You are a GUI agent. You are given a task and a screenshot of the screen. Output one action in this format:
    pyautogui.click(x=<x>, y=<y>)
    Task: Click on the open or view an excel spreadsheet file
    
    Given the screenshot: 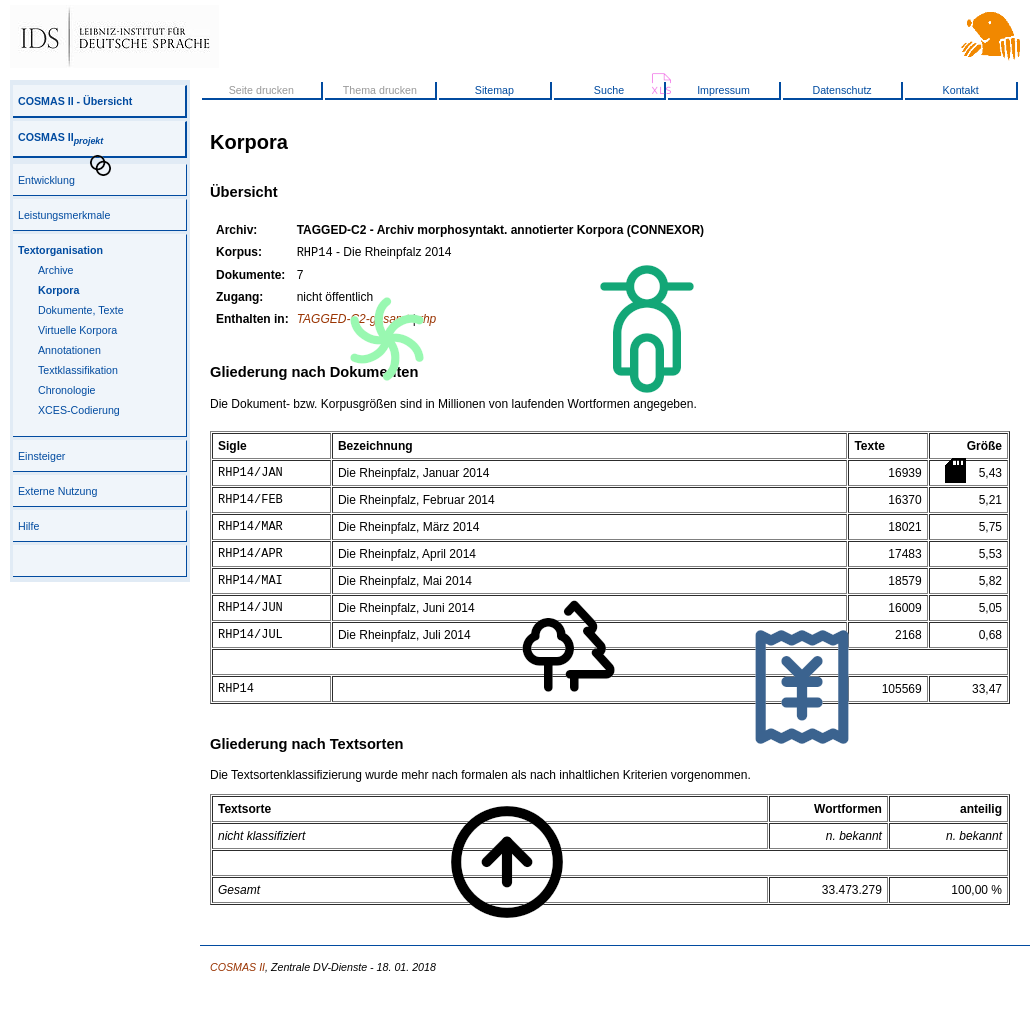 What is the action you would take?
    pyautogui.click(x=661, y=84)
    